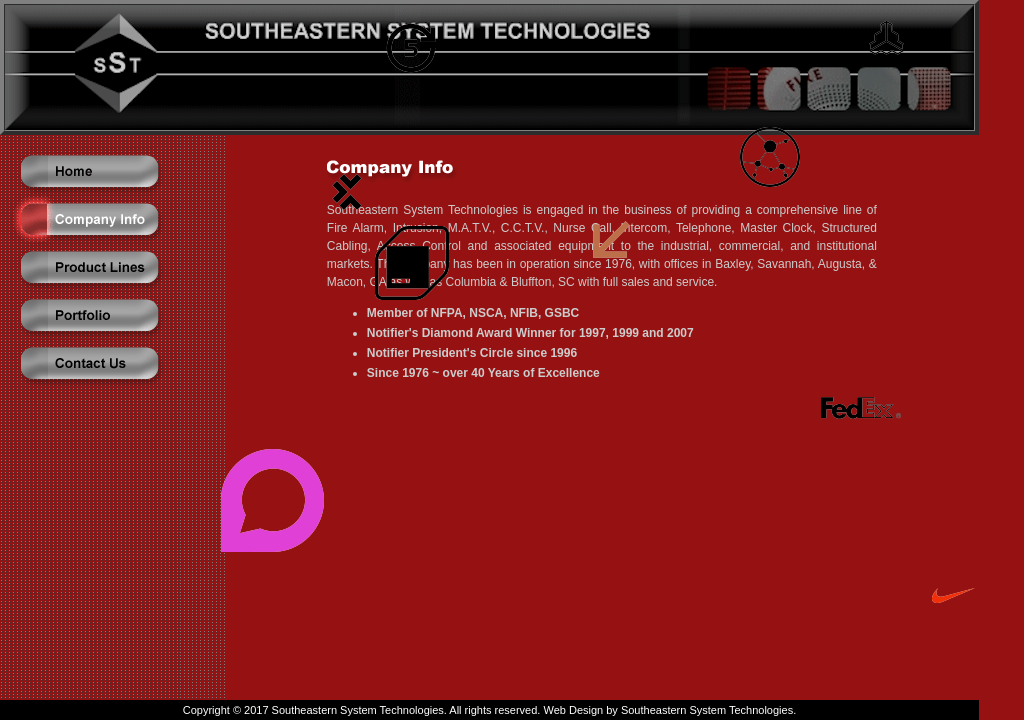  I want to click on open Discourse community forum, so click(272, 500).